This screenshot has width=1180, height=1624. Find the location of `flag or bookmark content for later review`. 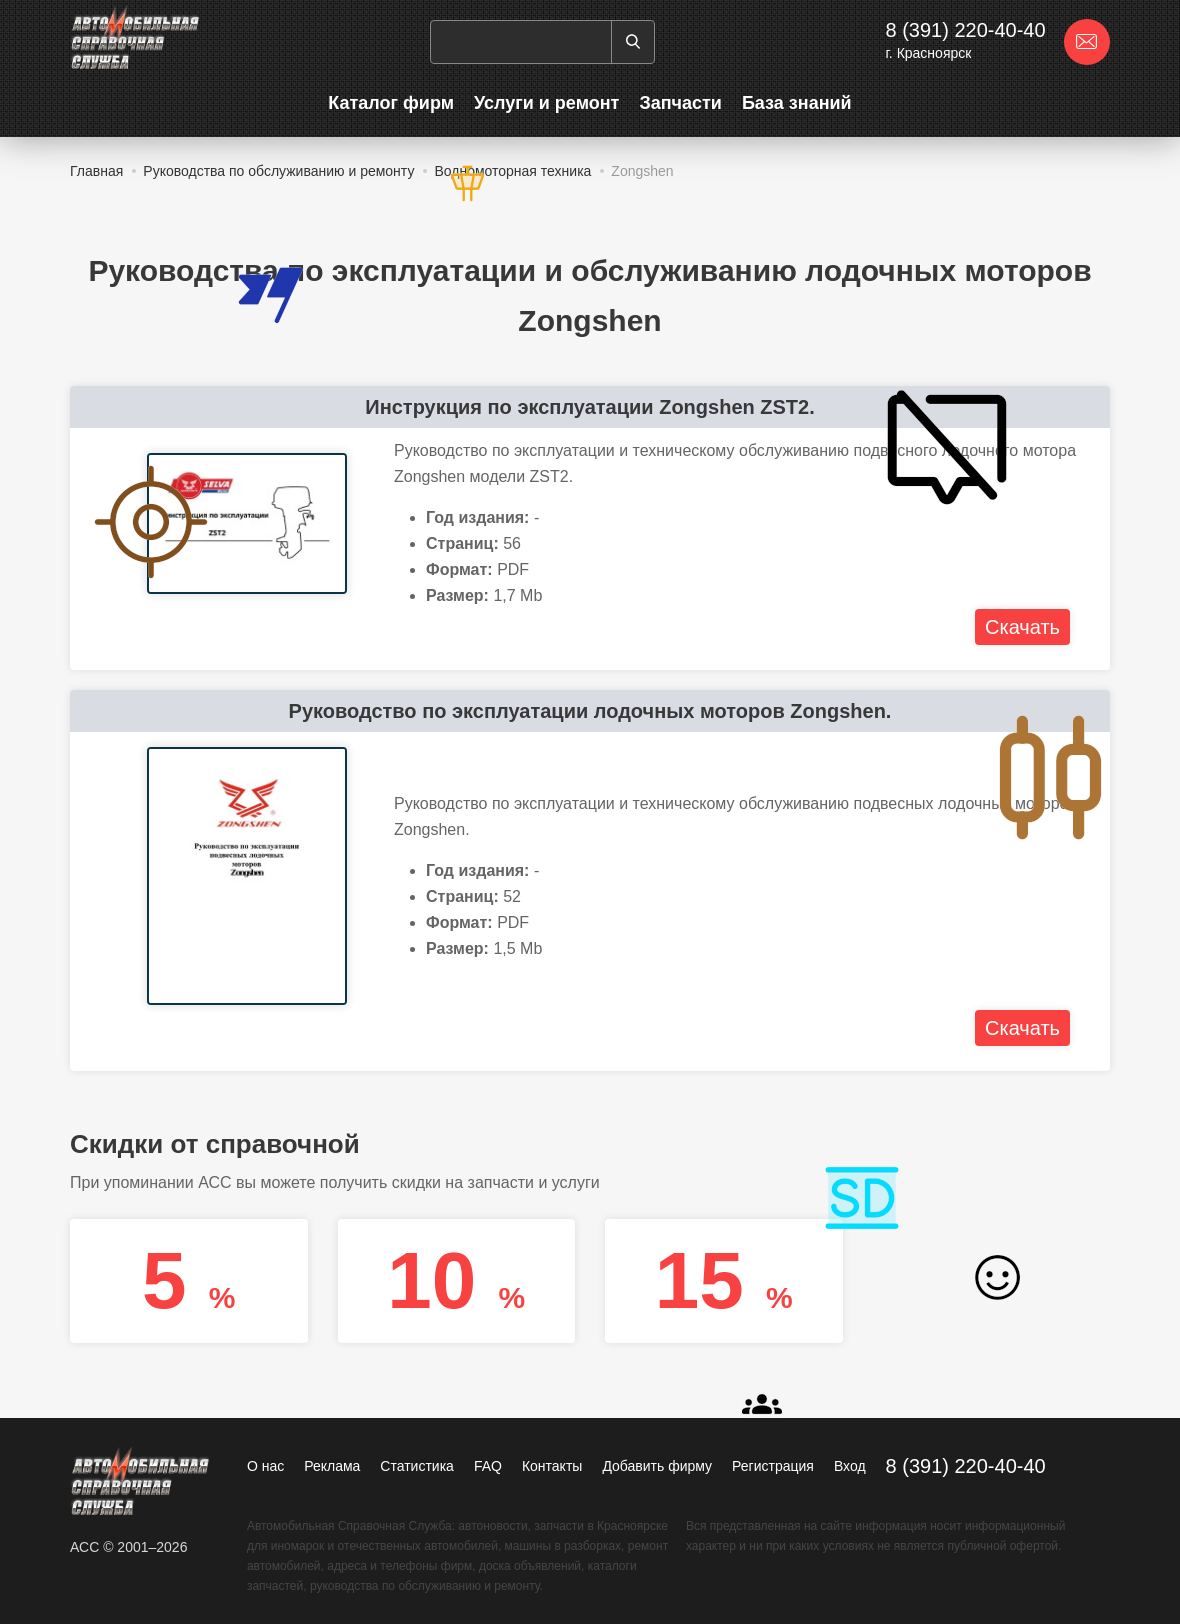

flag or bookmark content for later review is located at coordinates (270, 293).